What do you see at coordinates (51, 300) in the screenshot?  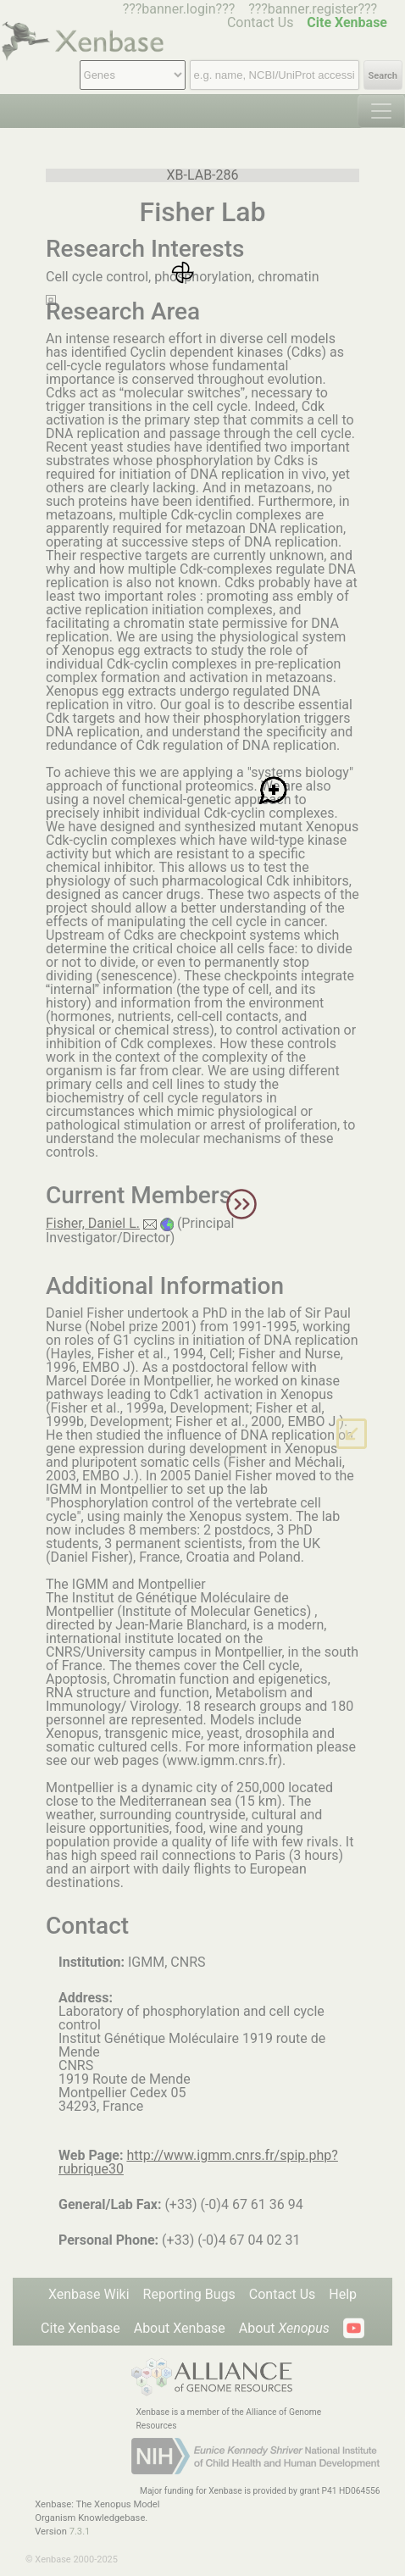 I see `view app or brand logo` at bounding box center [51, 300].